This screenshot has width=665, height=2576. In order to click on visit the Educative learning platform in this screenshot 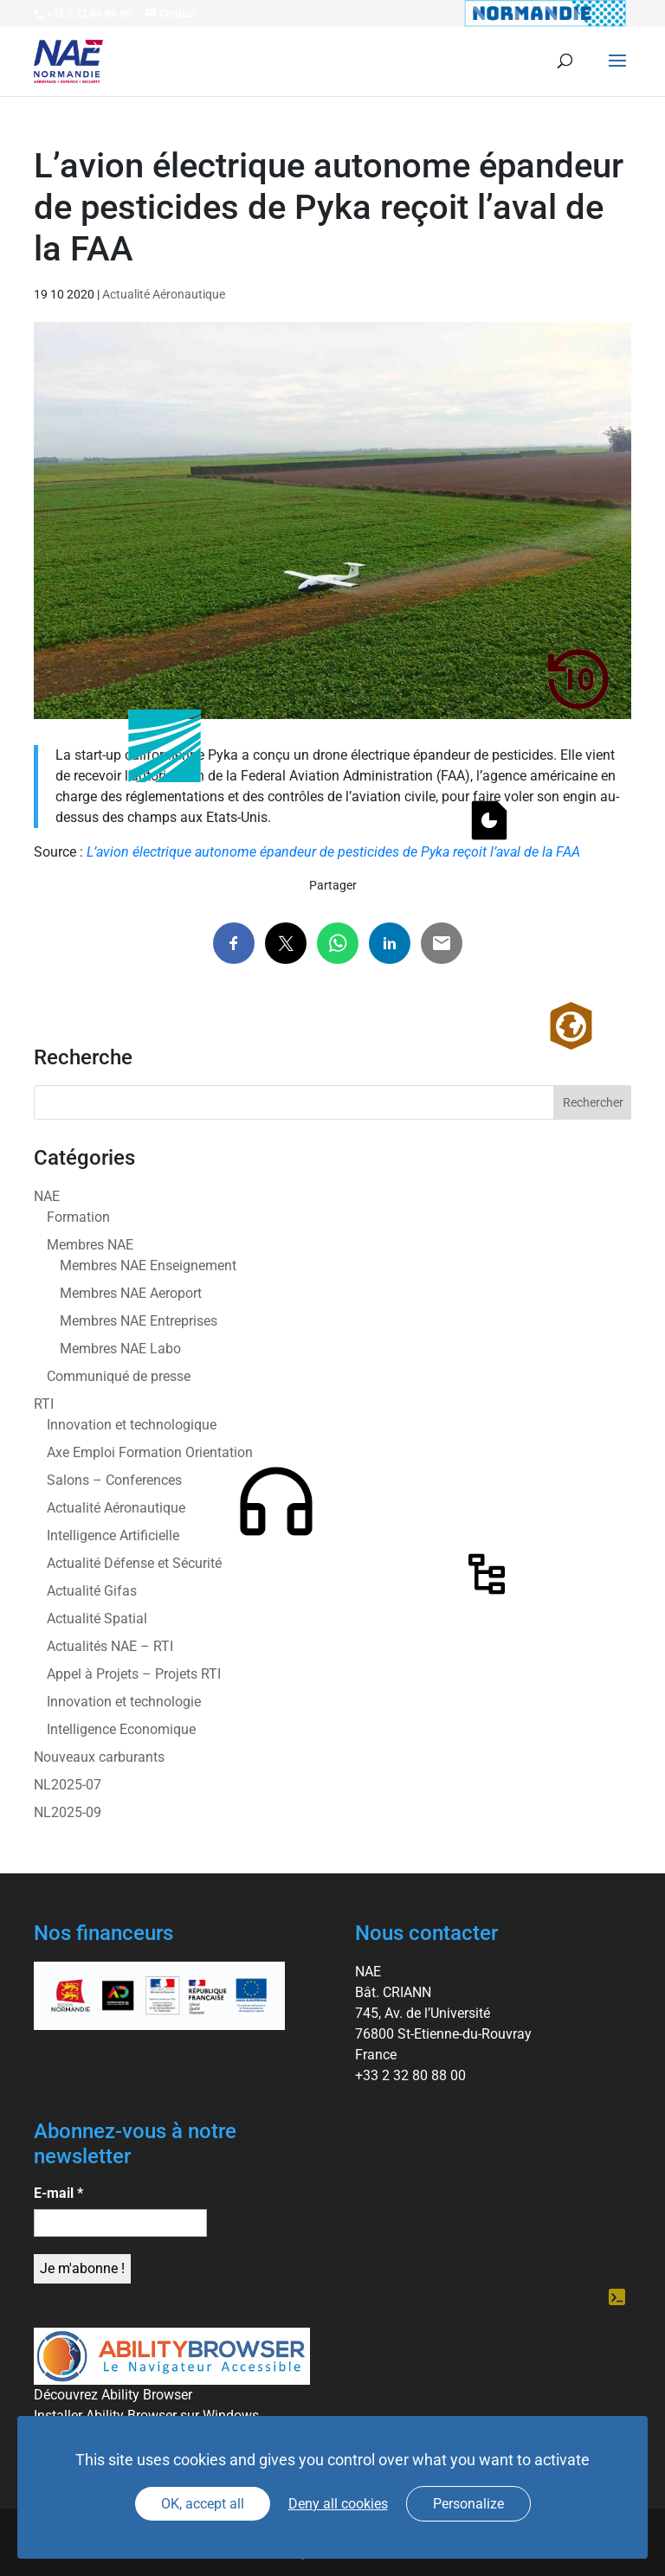, I will do `click(617, 2297)`.